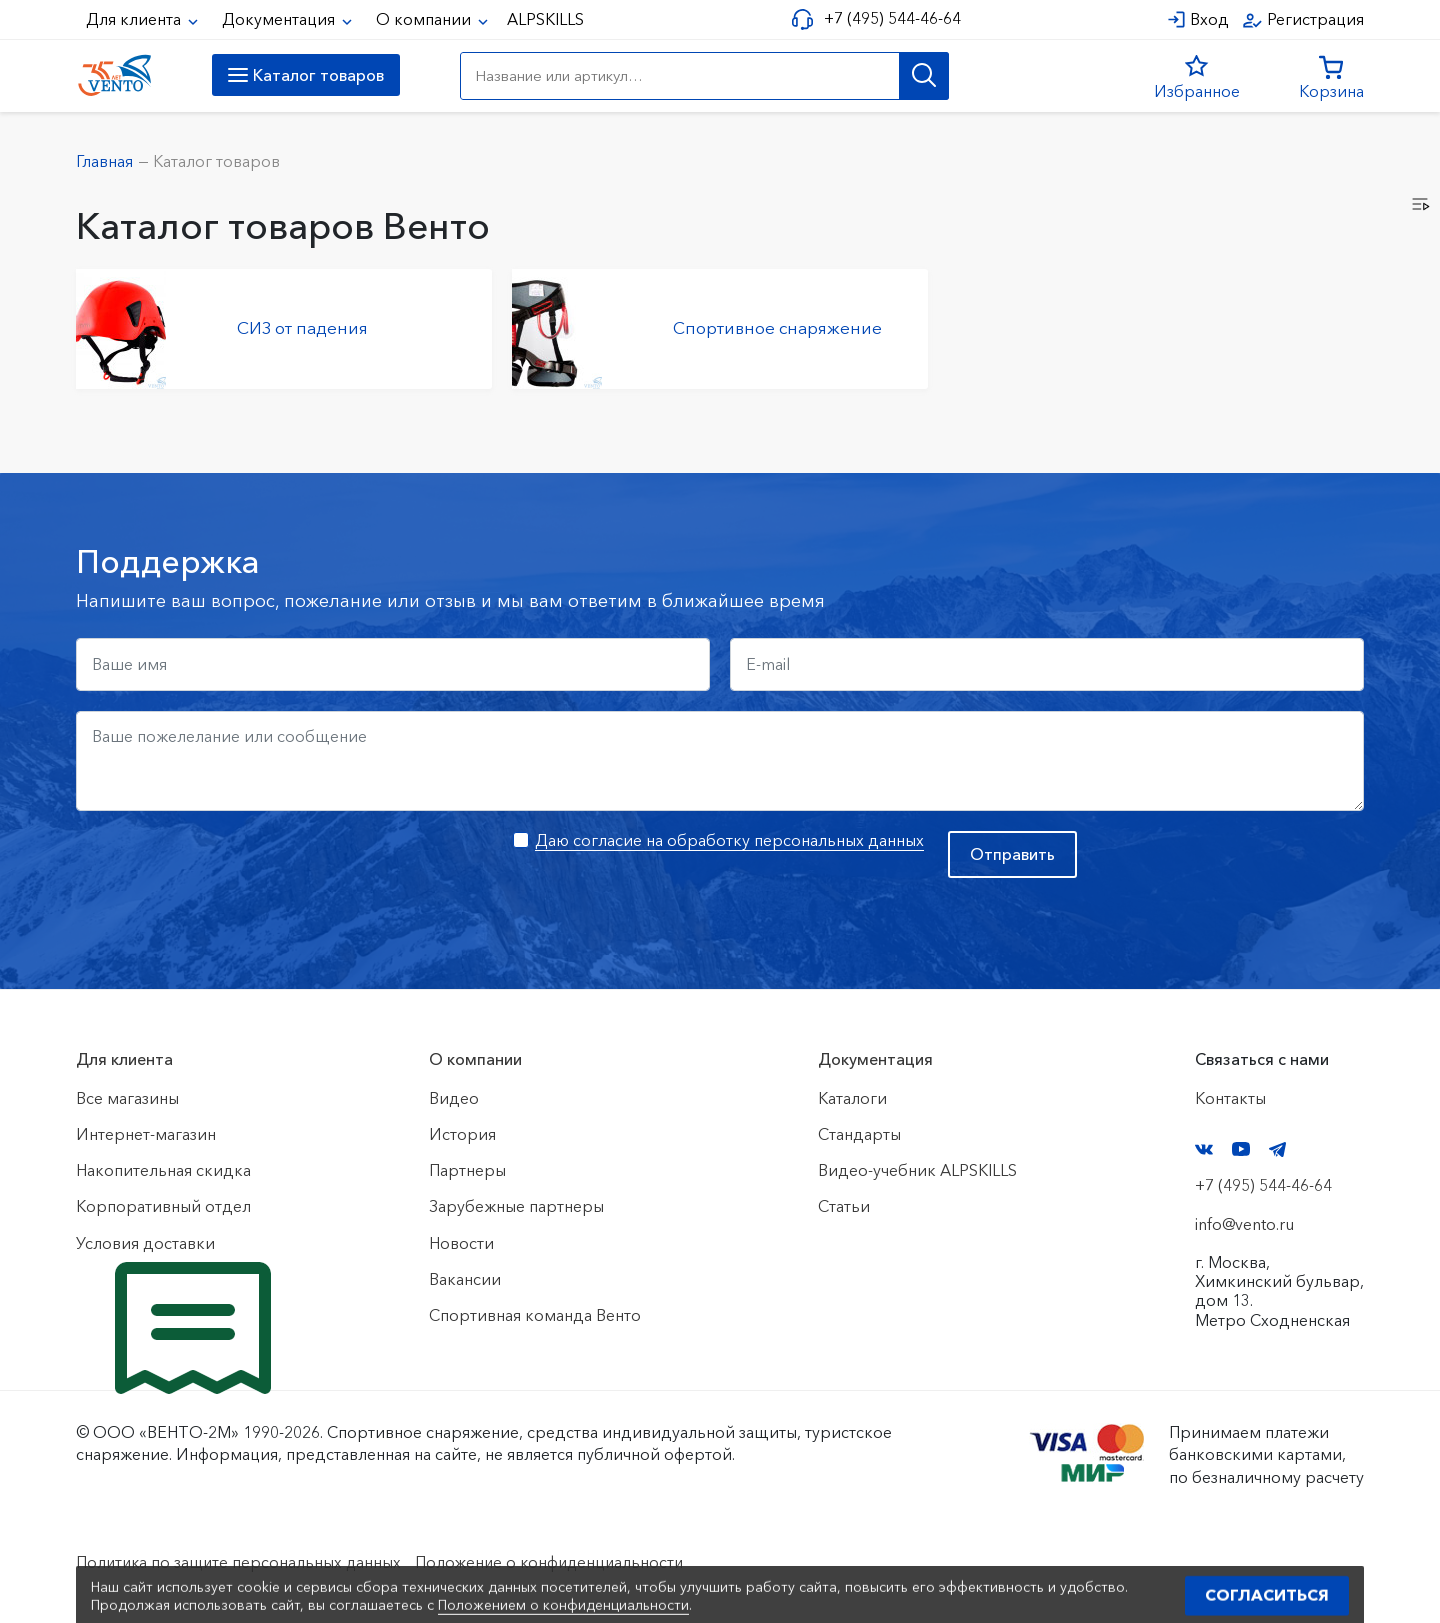  Describe the element at coordinates (1420, 204) in the screenshot. I see `view playback queue` at that location.